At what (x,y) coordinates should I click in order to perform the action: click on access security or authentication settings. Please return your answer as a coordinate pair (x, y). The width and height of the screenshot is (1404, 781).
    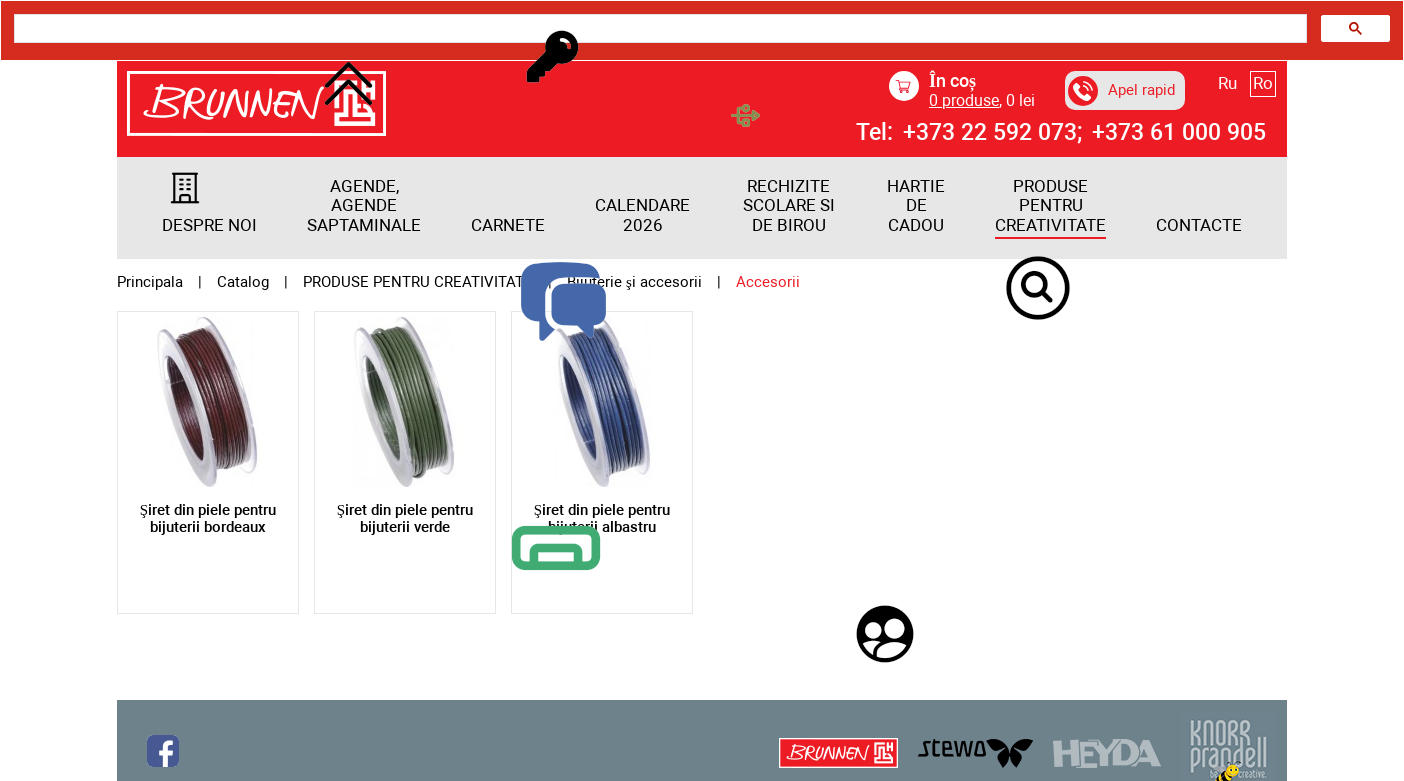
    Looking at the image, I should click on (552, 56).